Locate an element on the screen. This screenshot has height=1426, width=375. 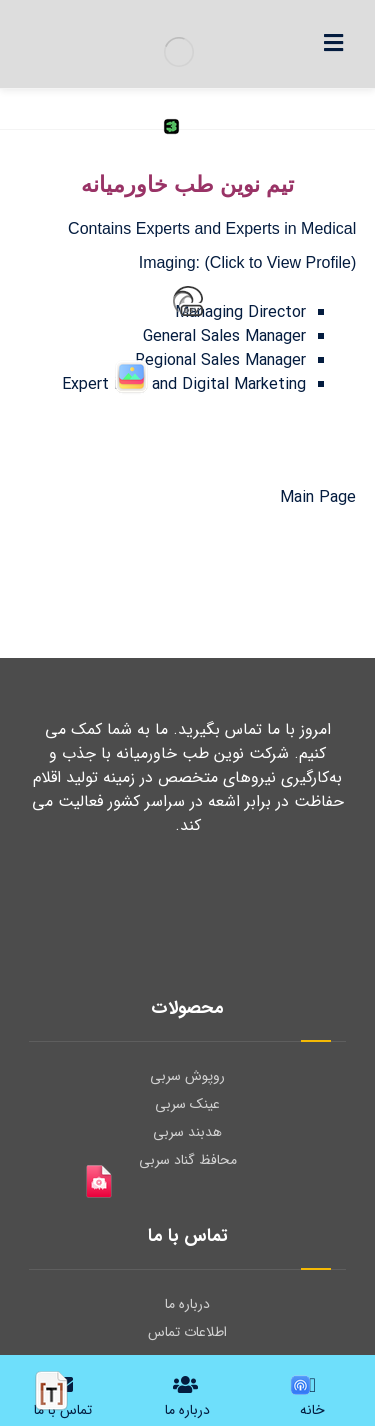
a toml configuration file is located at coordinates (51, 1390).